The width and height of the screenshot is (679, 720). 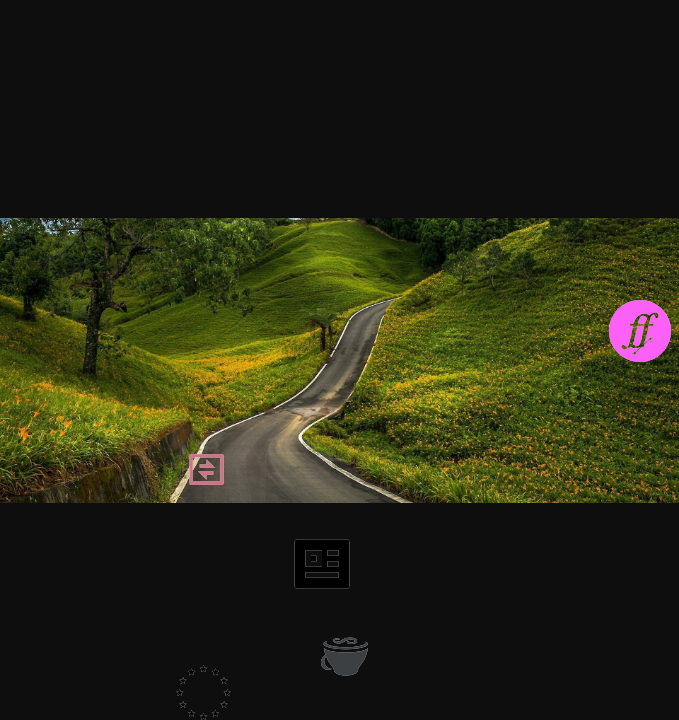 What do you see at coordinates (206, 469) in the screenshot?
I see `exchange or swap currencies` at bounding box center [206, 469].